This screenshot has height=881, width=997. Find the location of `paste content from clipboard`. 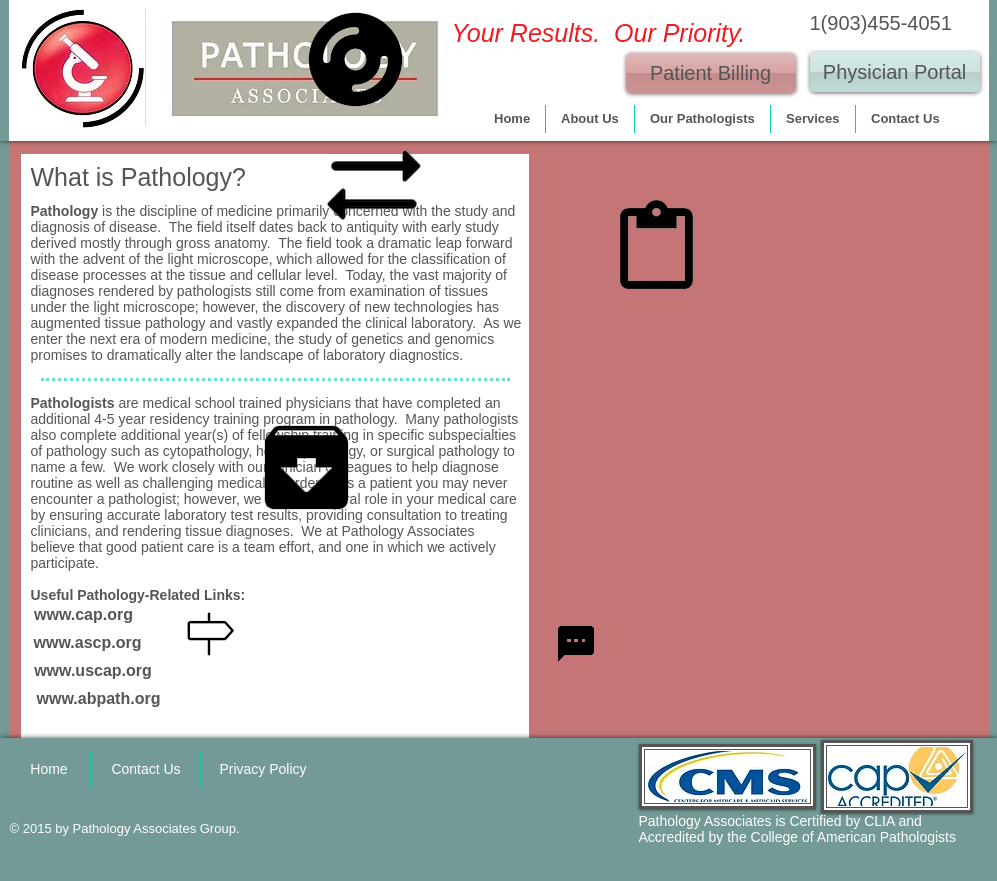

paste content from clipboard is located at coordinates (656, 248).